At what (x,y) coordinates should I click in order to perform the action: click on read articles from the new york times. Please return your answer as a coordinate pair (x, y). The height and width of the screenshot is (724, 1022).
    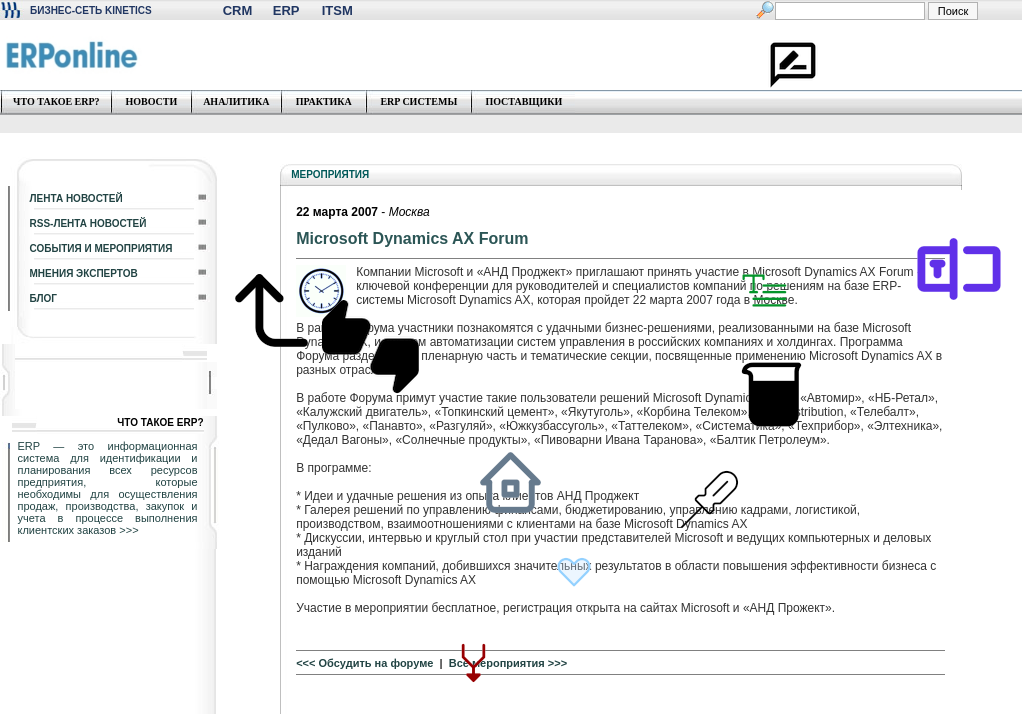
    Looking at the image, I should click on (763, 290).